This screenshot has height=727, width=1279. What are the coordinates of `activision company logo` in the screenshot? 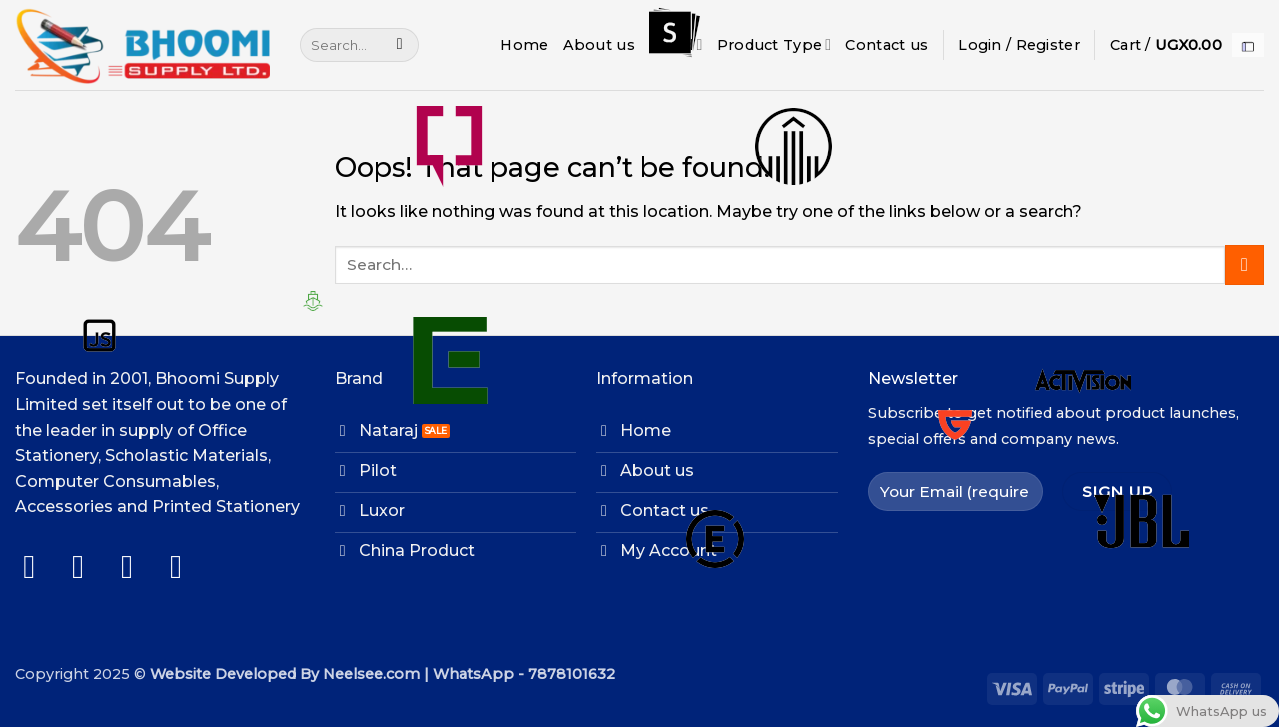 It's located at (1083, 381).